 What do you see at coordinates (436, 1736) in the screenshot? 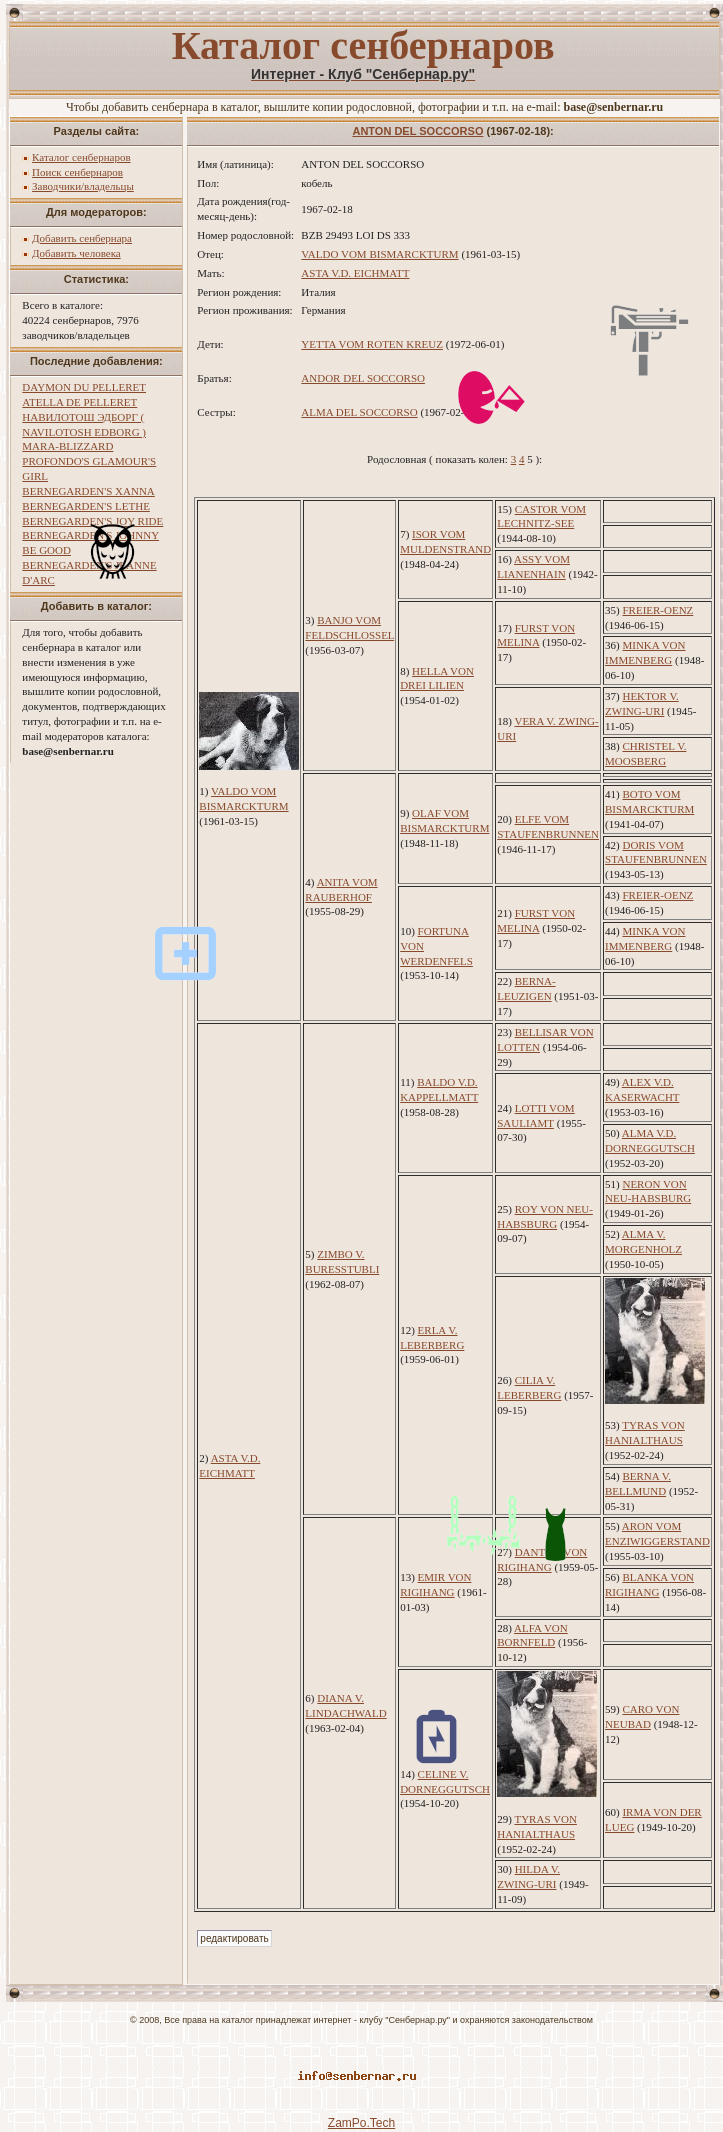
I see `view battery status or power level` at bounding box center [436, 1736].